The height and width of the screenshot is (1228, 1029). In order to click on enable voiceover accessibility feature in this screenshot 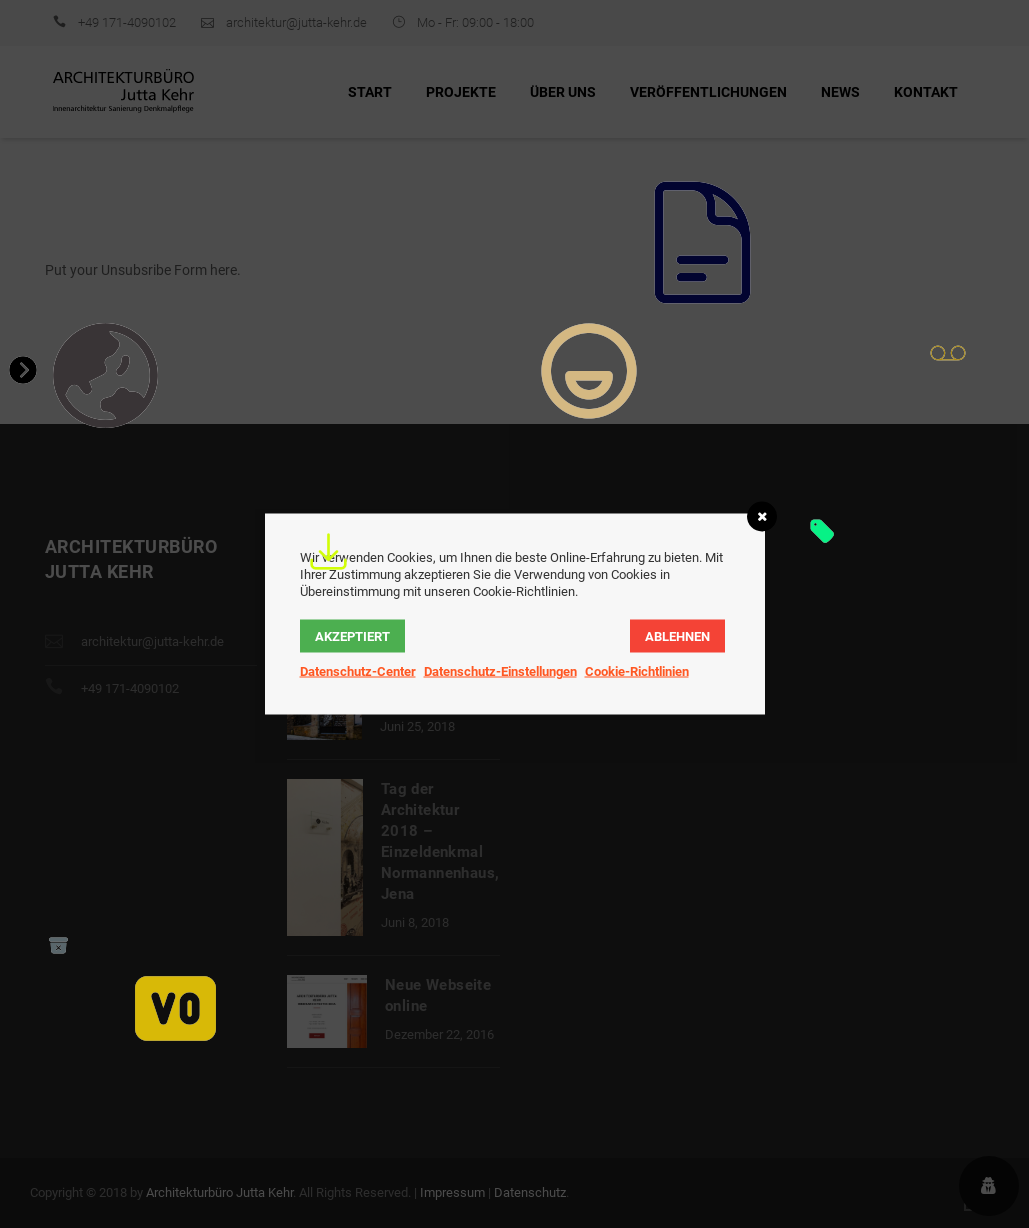, I will do `click(175, 1008)`.